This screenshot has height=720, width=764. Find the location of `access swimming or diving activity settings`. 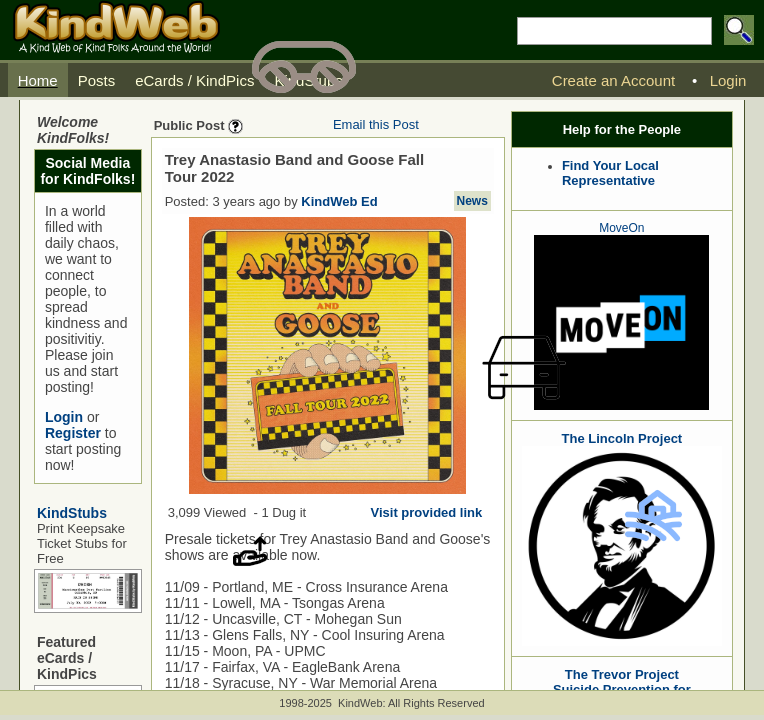

access swimming or diving activity settings is located at coordinates (304, 67).